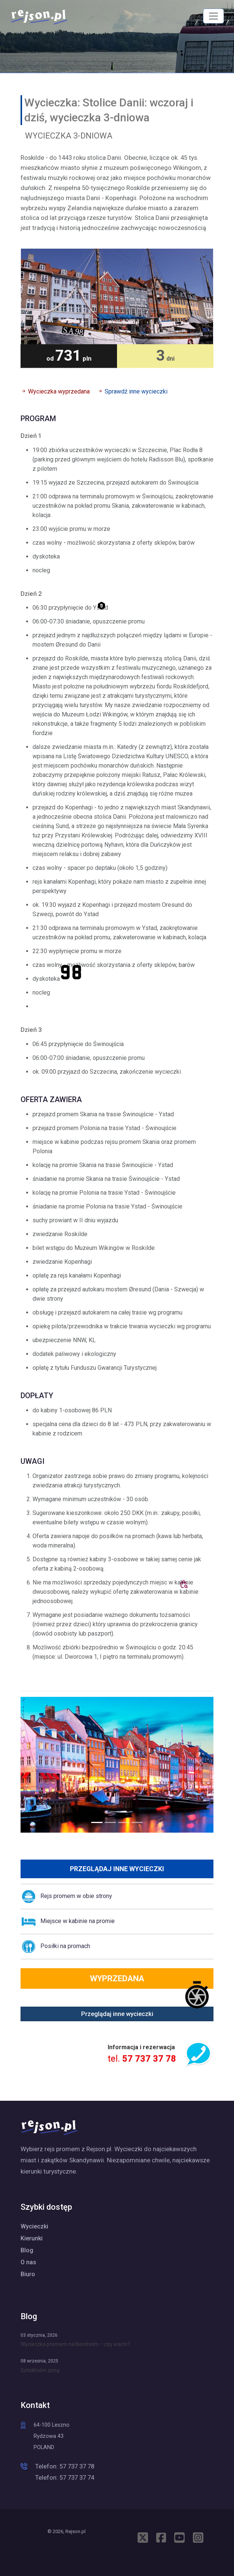 This screenshot has width=234, height=2576. Describe the element at coordinates (184, 1584) in the screenshot. I see `search your shopping bag or cart` at that location.